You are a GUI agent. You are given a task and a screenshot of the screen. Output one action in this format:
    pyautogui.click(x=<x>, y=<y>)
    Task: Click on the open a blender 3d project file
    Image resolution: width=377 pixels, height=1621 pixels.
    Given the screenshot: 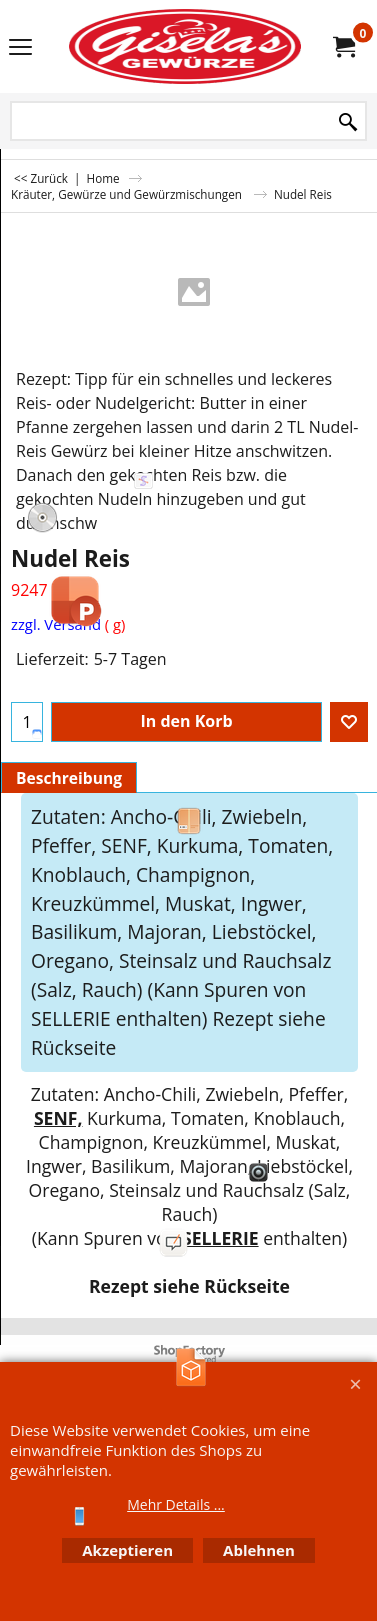 What is the action you would take?
    pyautogui.click(x=191, y=1368)
    